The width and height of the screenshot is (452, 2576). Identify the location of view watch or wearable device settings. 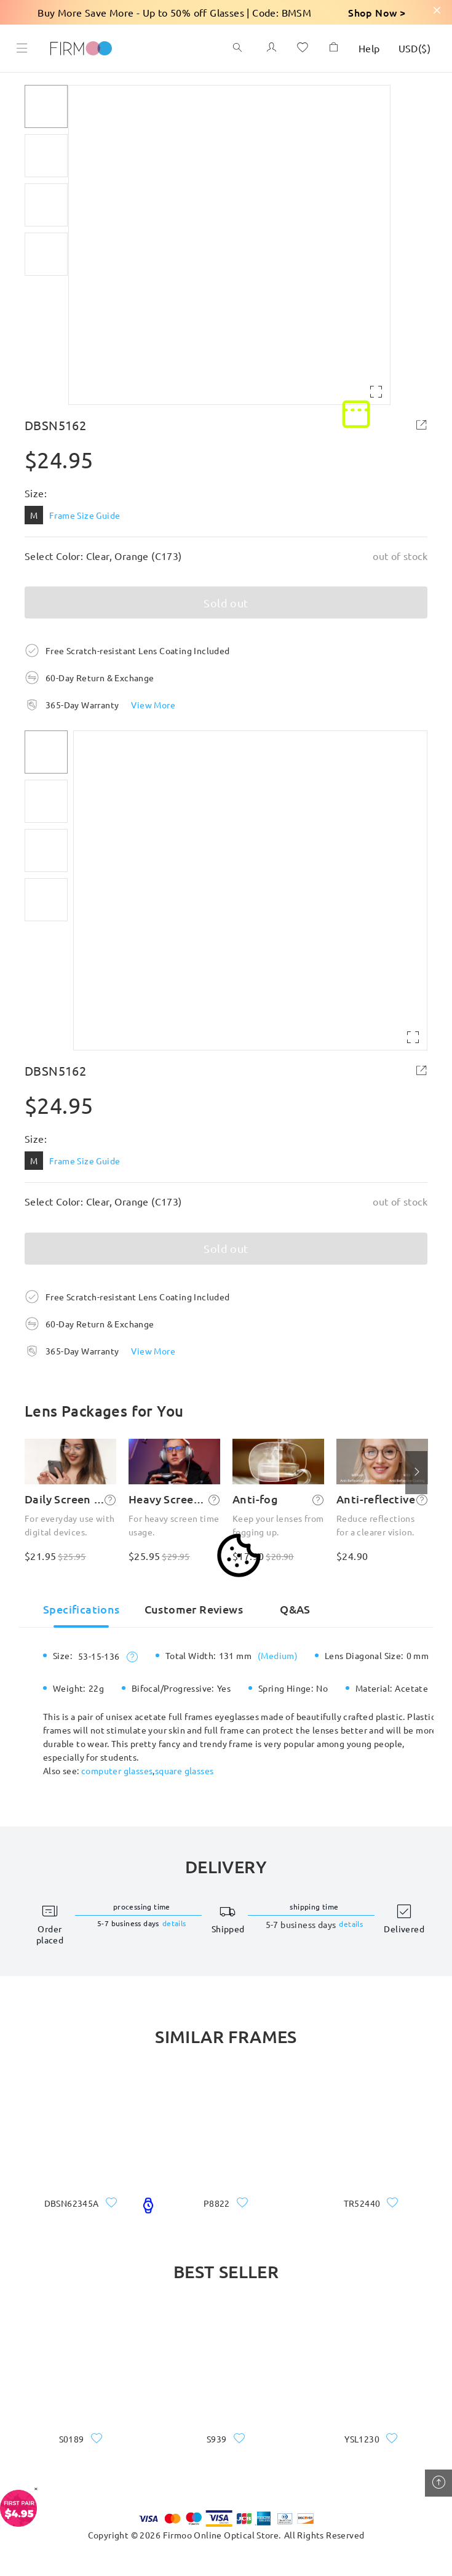
(148, 2206).